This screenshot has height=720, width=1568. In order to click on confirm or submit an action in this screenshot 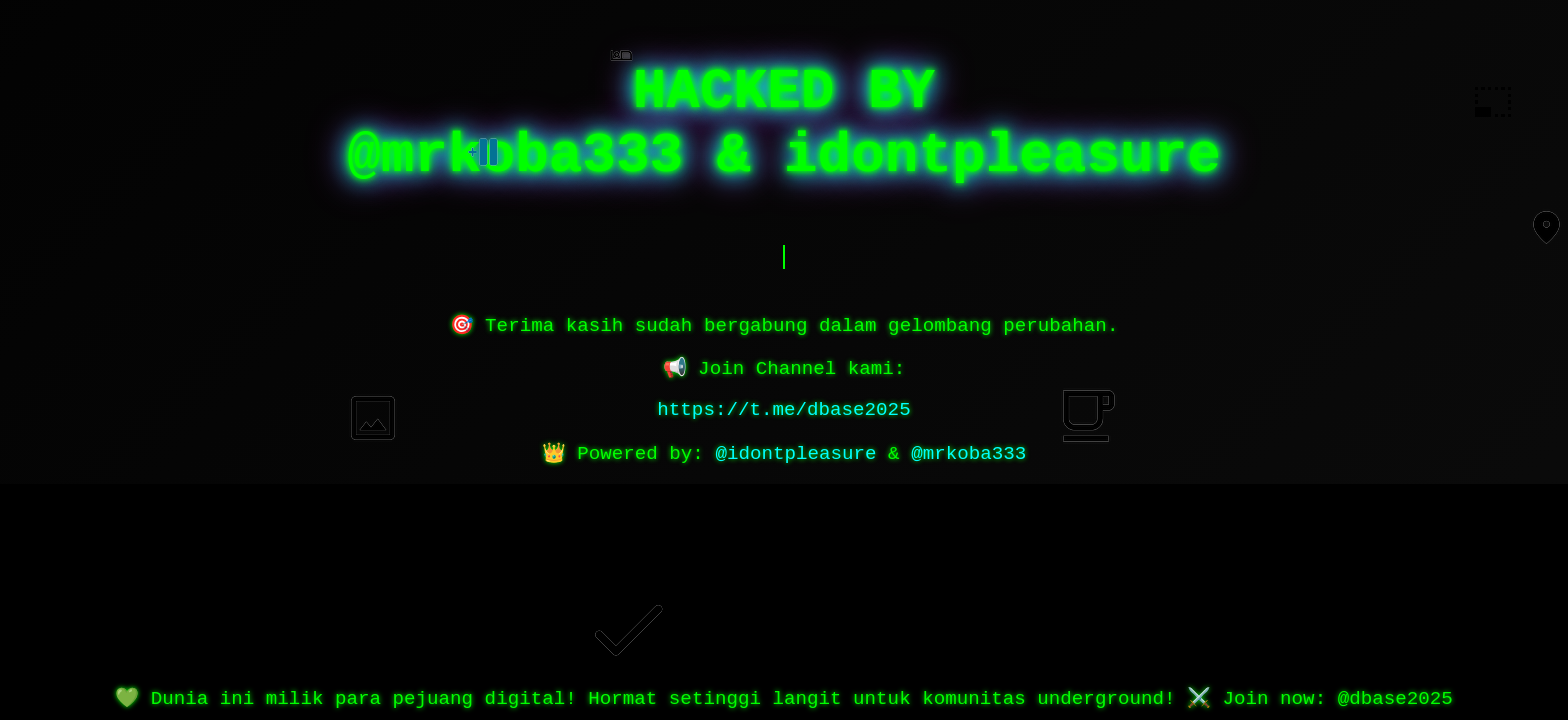, I will do `click(628, 629)`.